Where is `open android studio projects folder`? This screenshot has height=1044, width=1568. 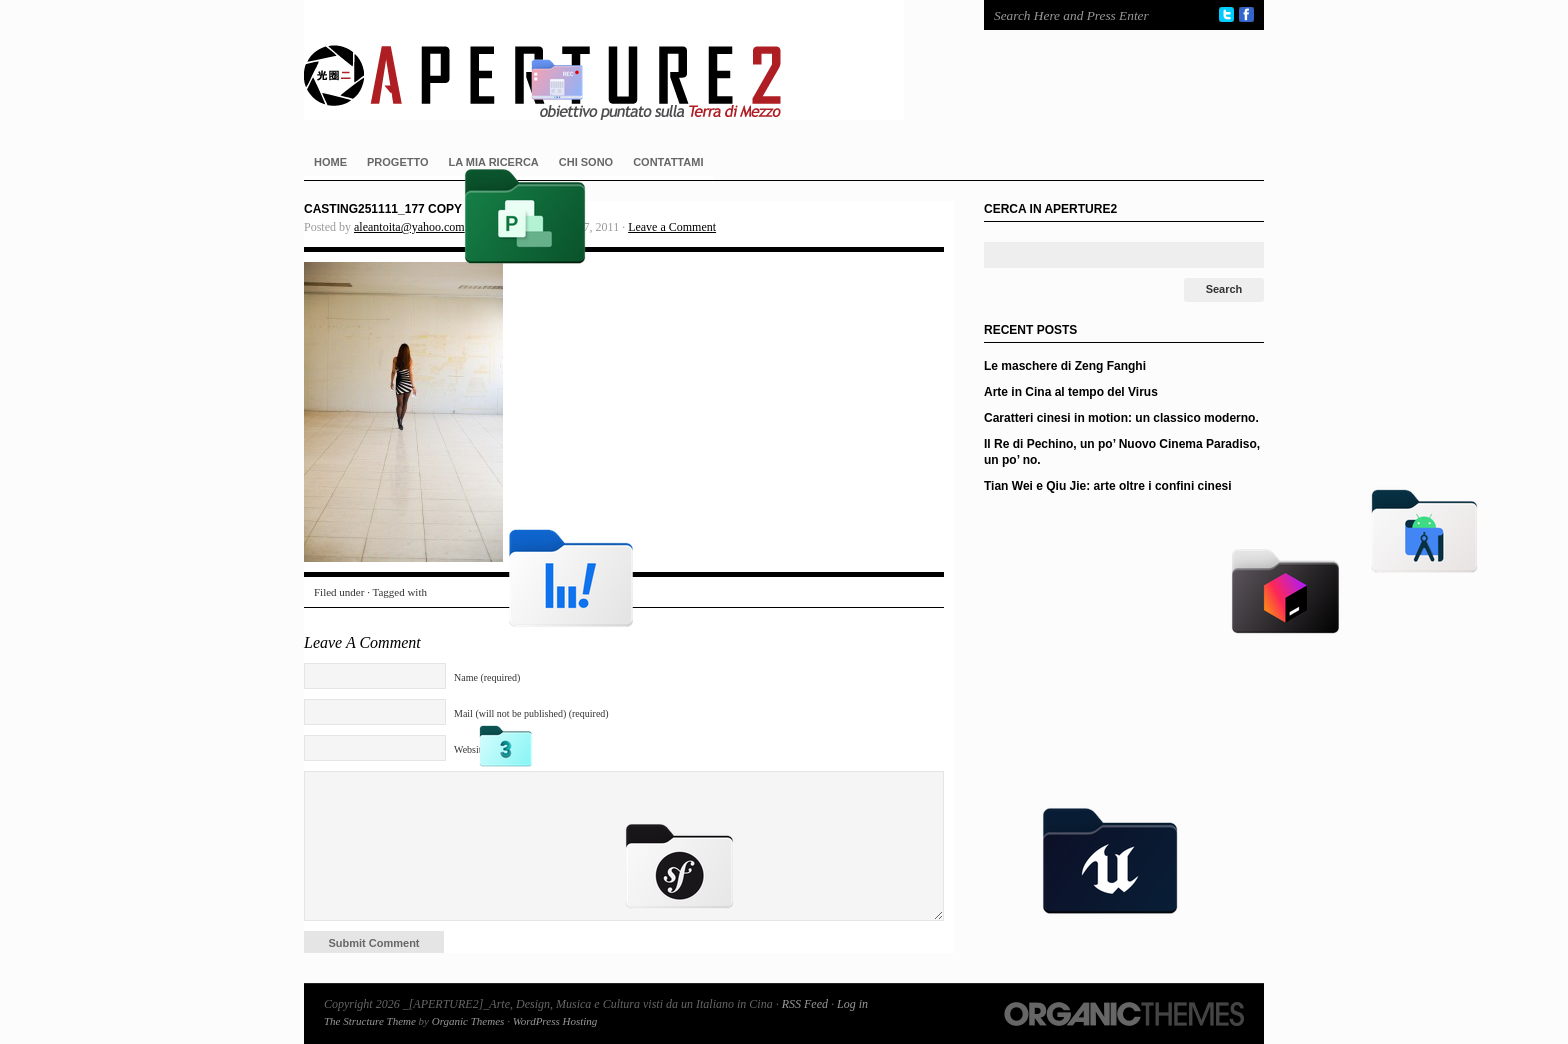 open android studio projects folder is located at coordinates (1424, 534).